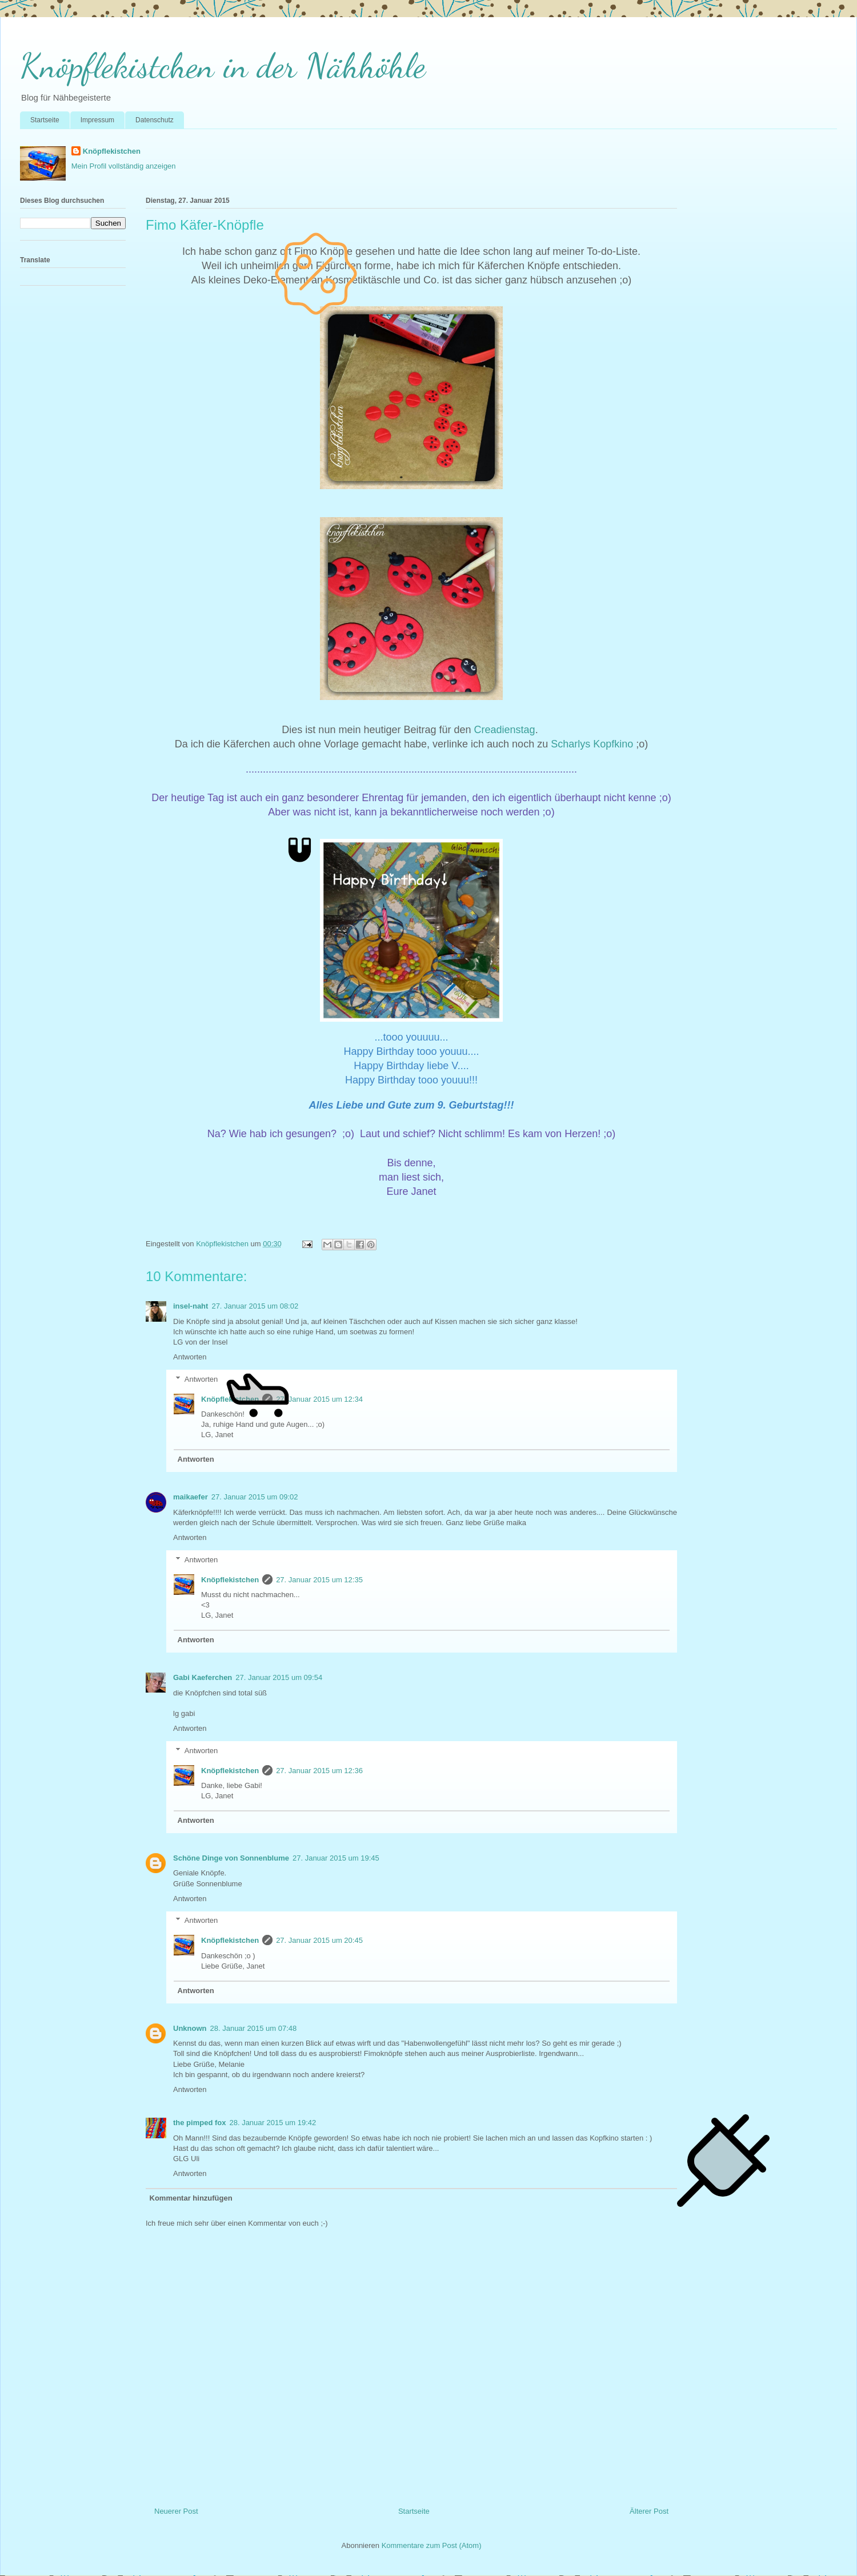 This screenshot has width=857, height=2576. Describe the element at coordinates (299, 849) in the screenshot. I see `activate magnetic snap or alignment tool` at that location.